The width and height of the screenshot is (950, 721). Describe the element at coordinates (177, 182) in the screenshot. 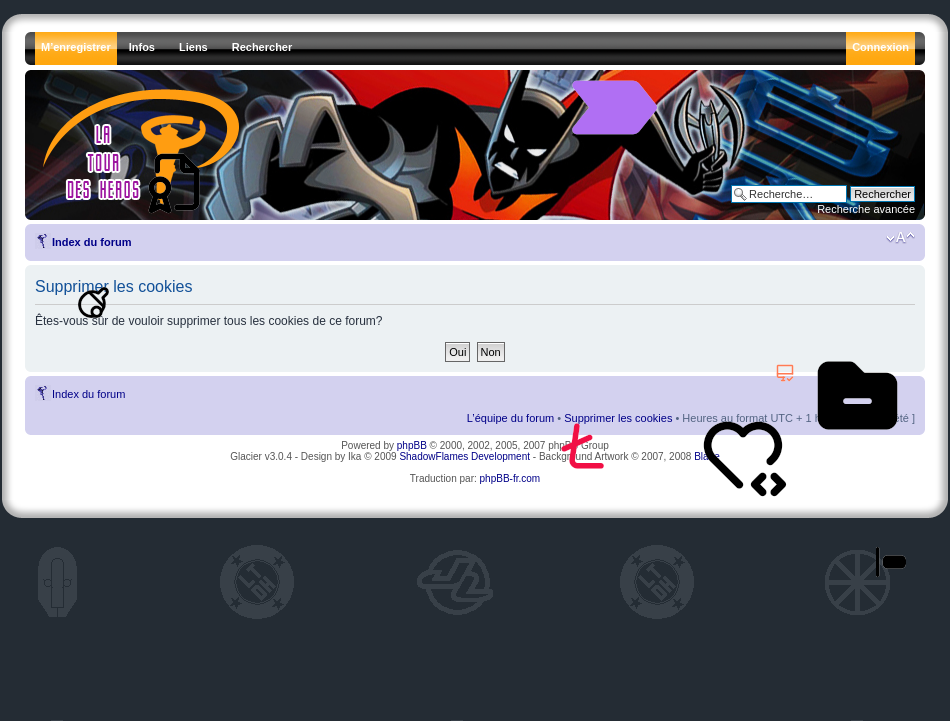

I see `view certified or verified document` at that location.